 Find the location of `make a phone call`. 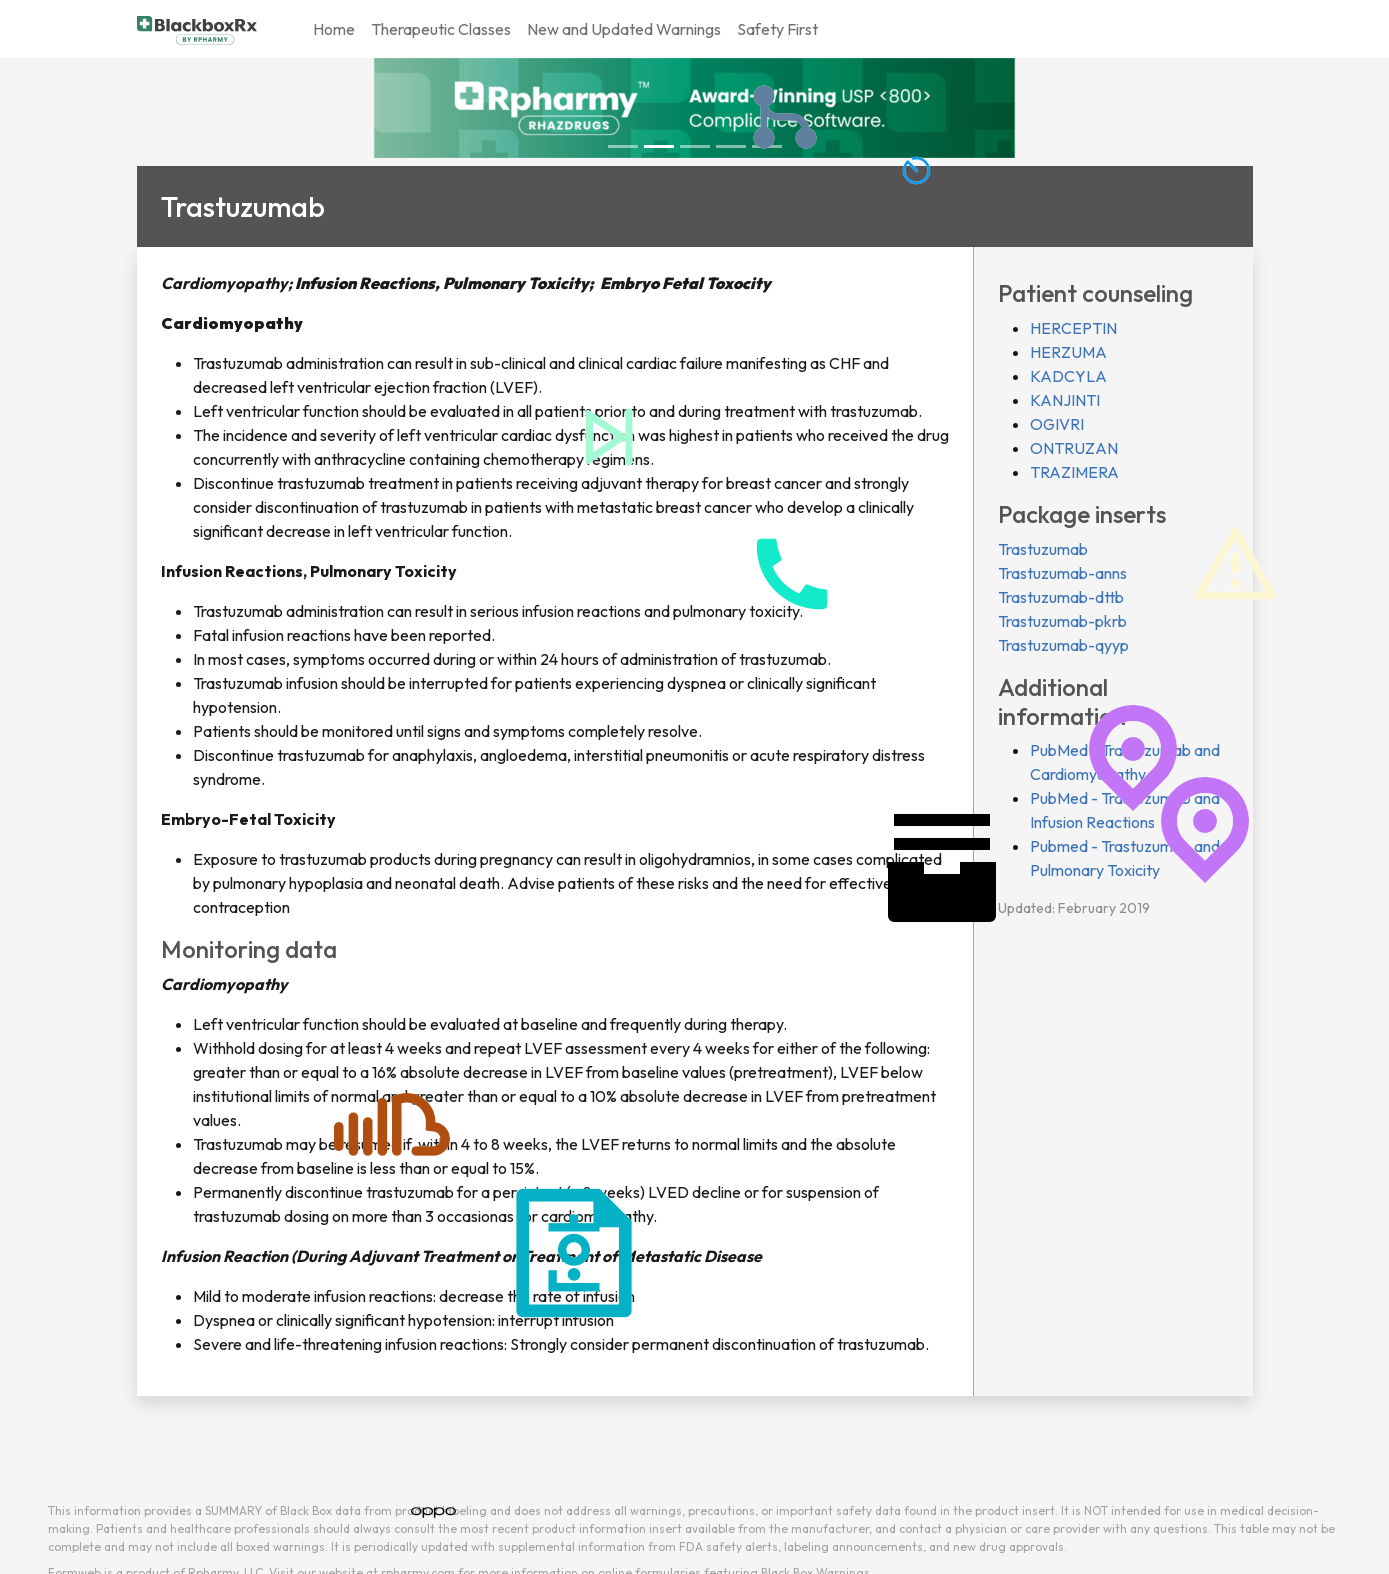

make a phone call is located at coordinates (792, 574).